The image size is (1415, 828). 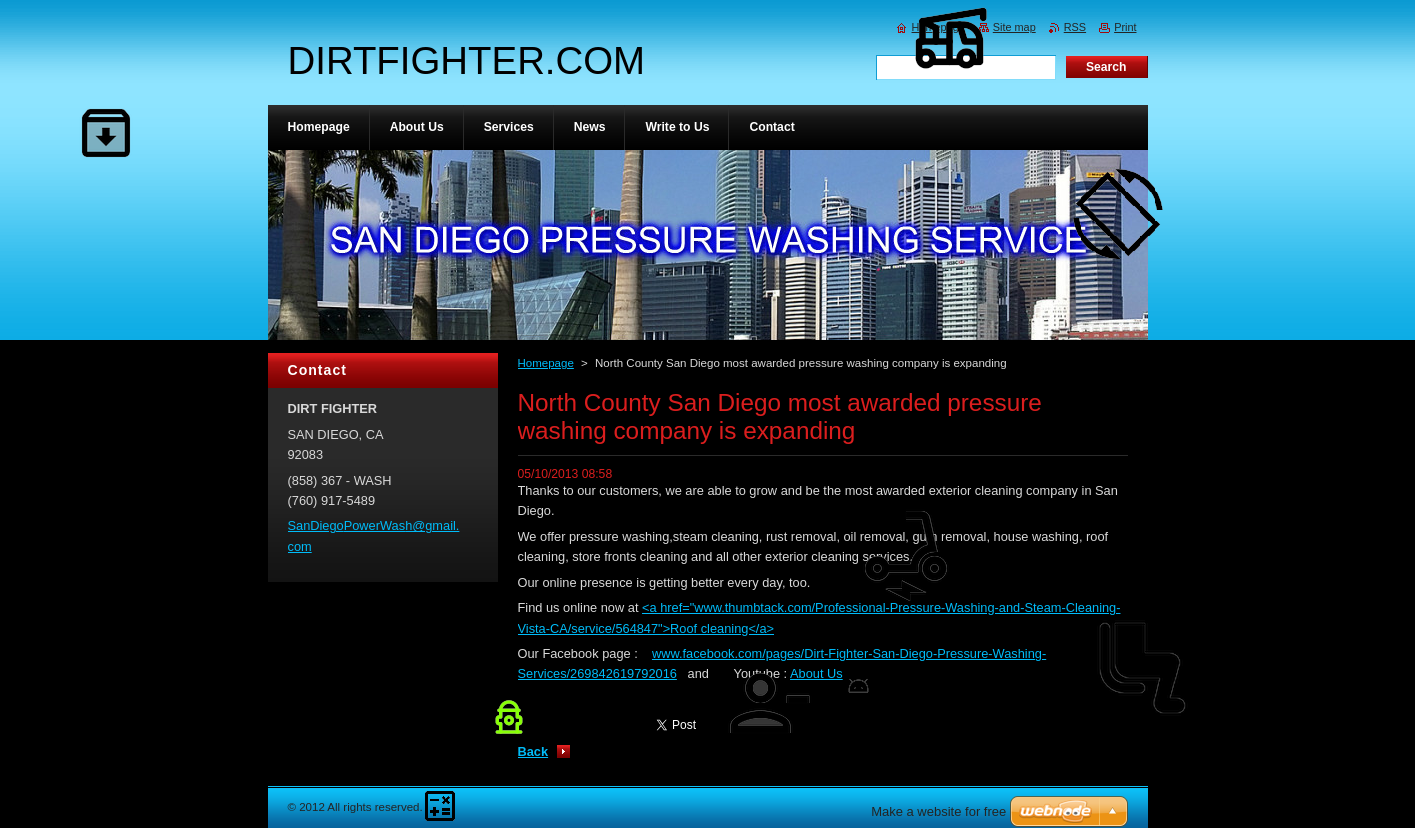 I want to click on select electric scooter as transportation mode, so click(x=906, y=556).